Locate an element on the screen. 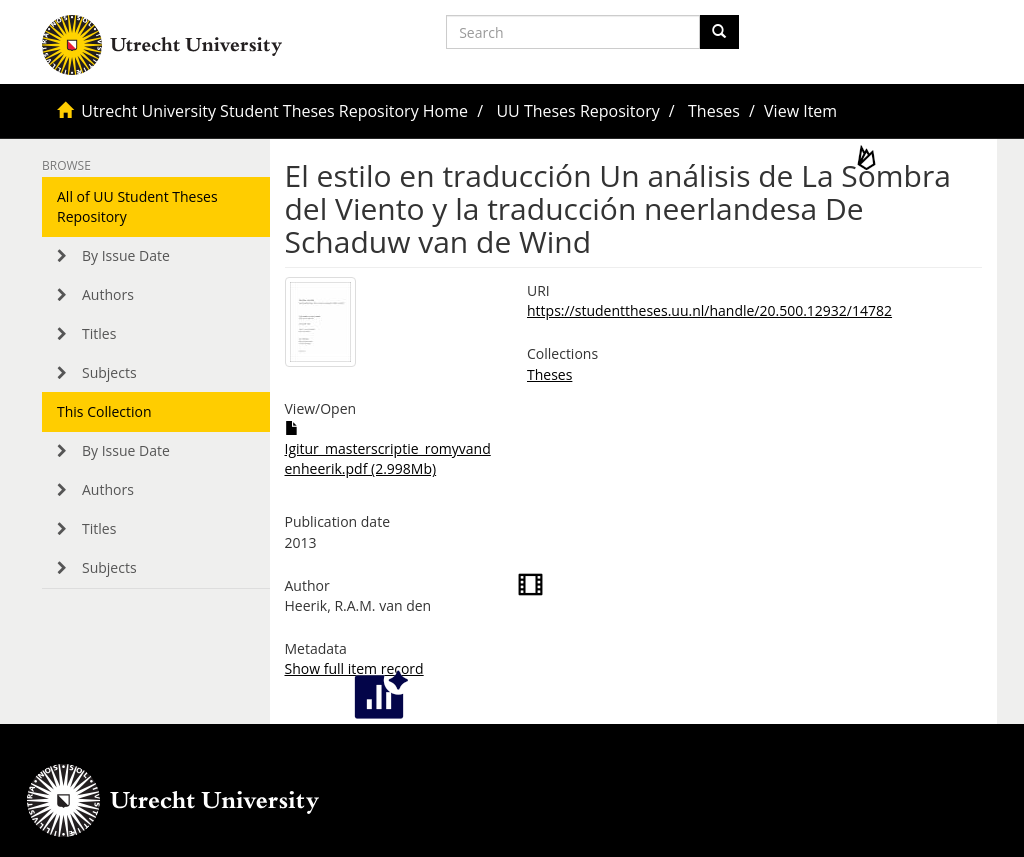 This screenshot has height=857, width=1024. Firebase platform logo is located at coordinates (866, 157).